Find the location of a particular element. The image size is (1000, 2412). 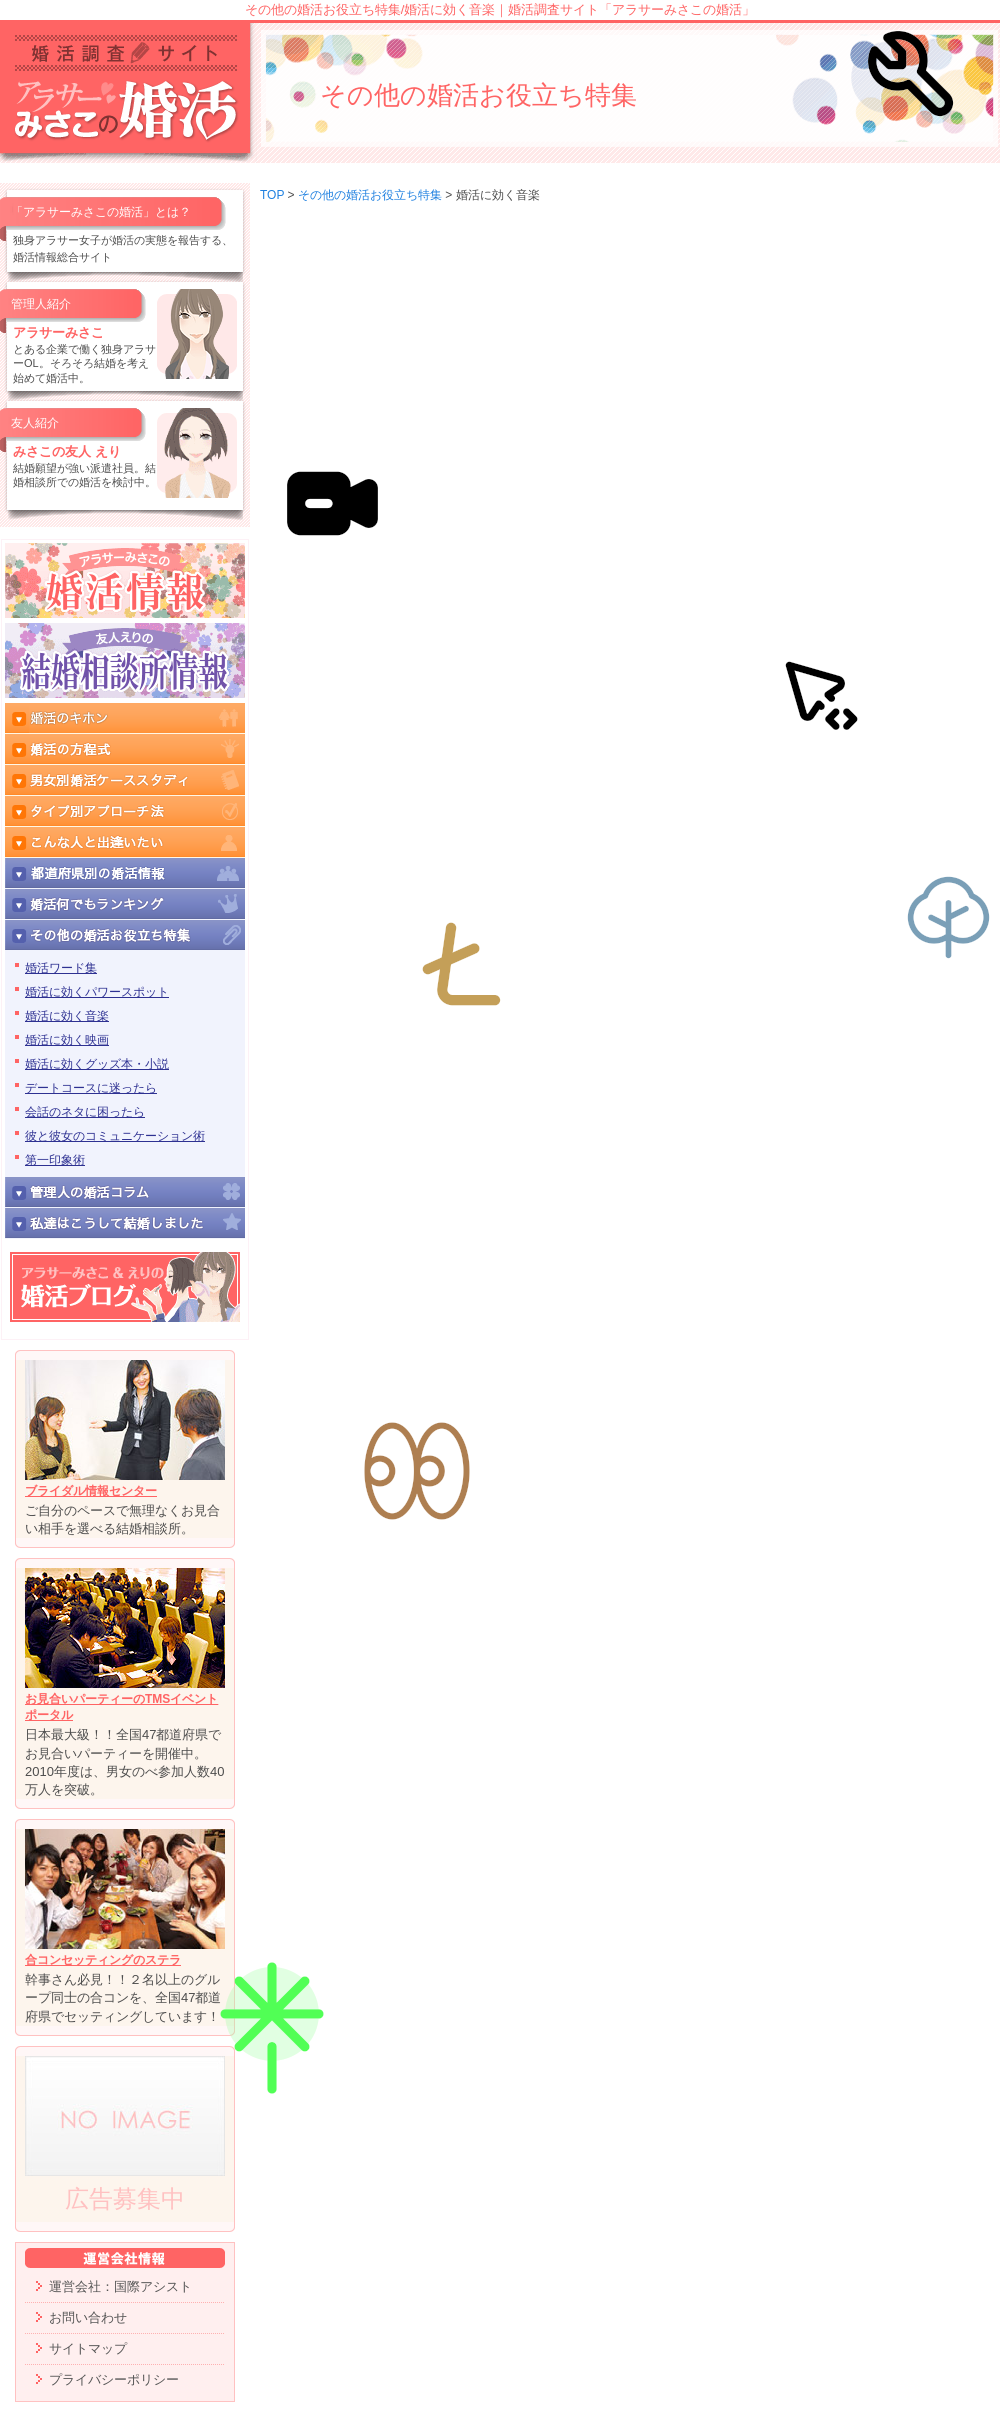

access settings or configuration options is located at coordinates (910, 73).